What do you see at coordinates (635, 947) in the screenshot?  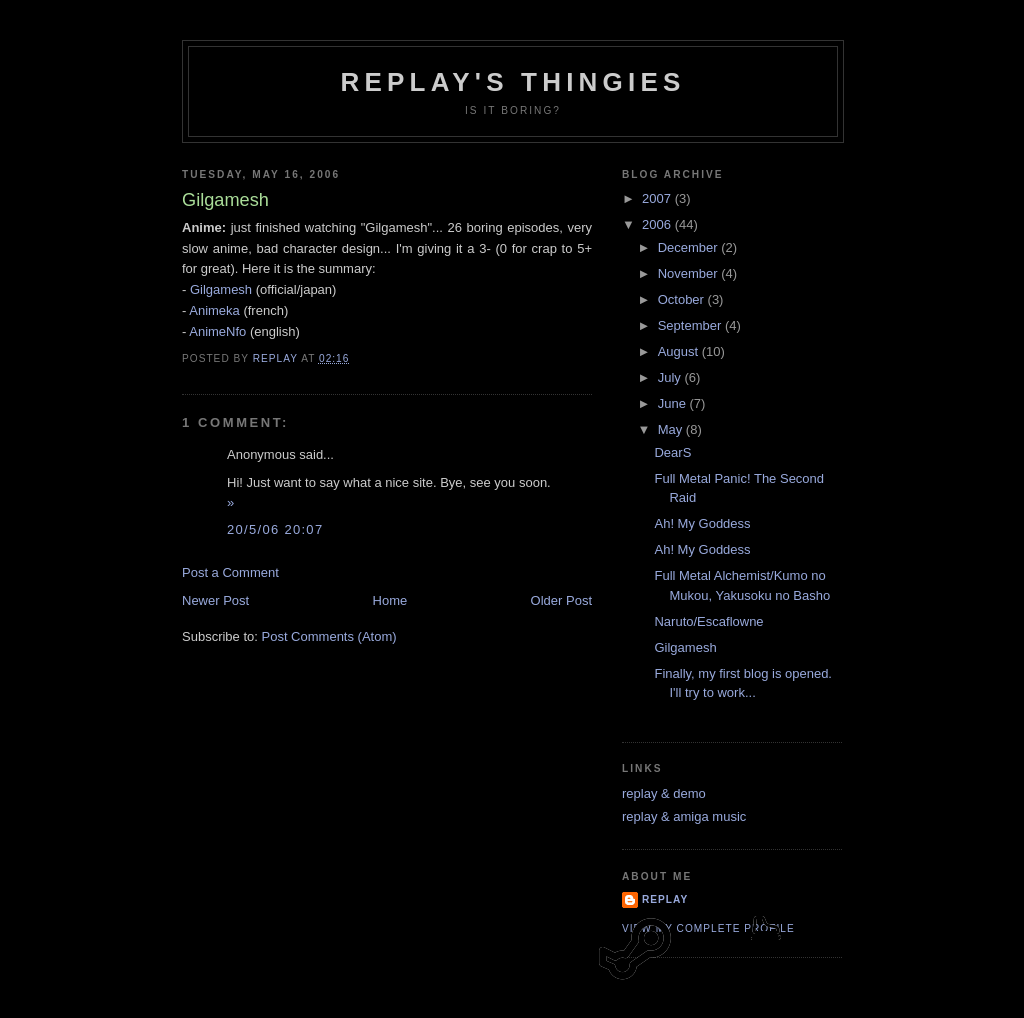 I see `open Steam gaming platform` at bounding box center [635, 947].